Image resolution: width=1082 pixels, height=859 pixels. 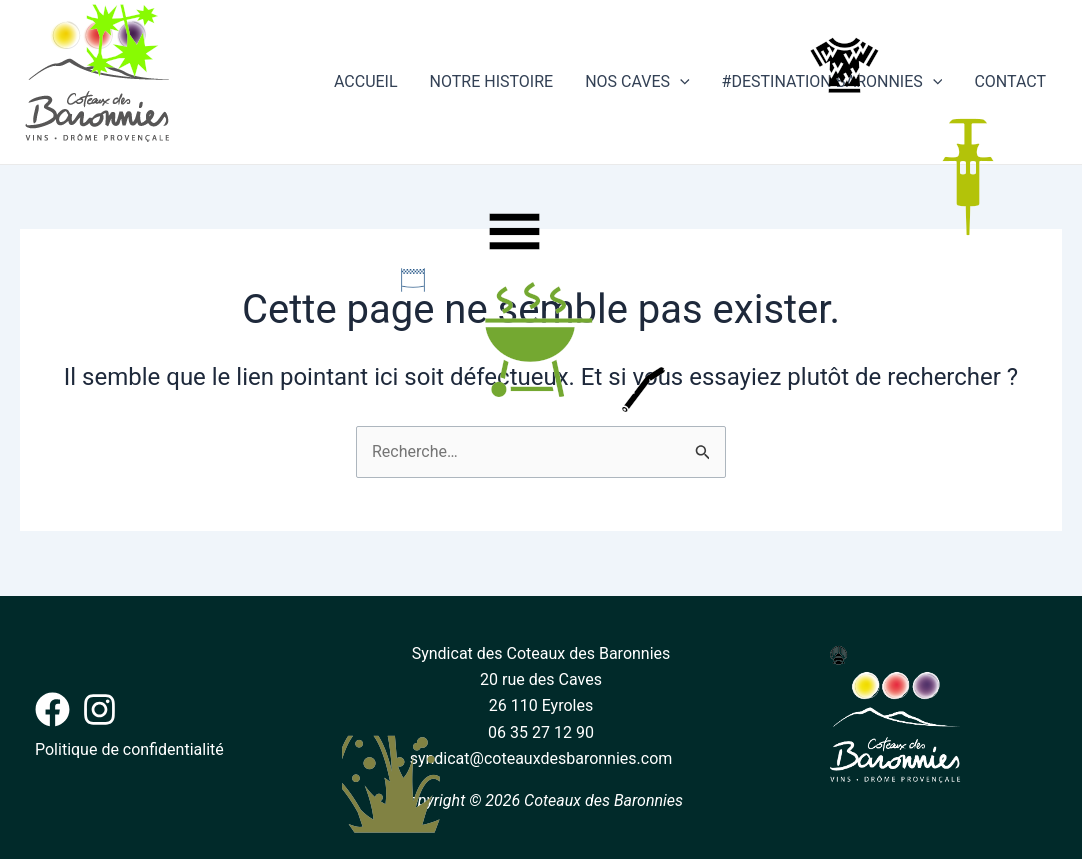 What do you see at coordinates (838, 655) in the screenshot?
I see `represents a beetle or insect creature in a game interface` at bounding box center [838, 655].